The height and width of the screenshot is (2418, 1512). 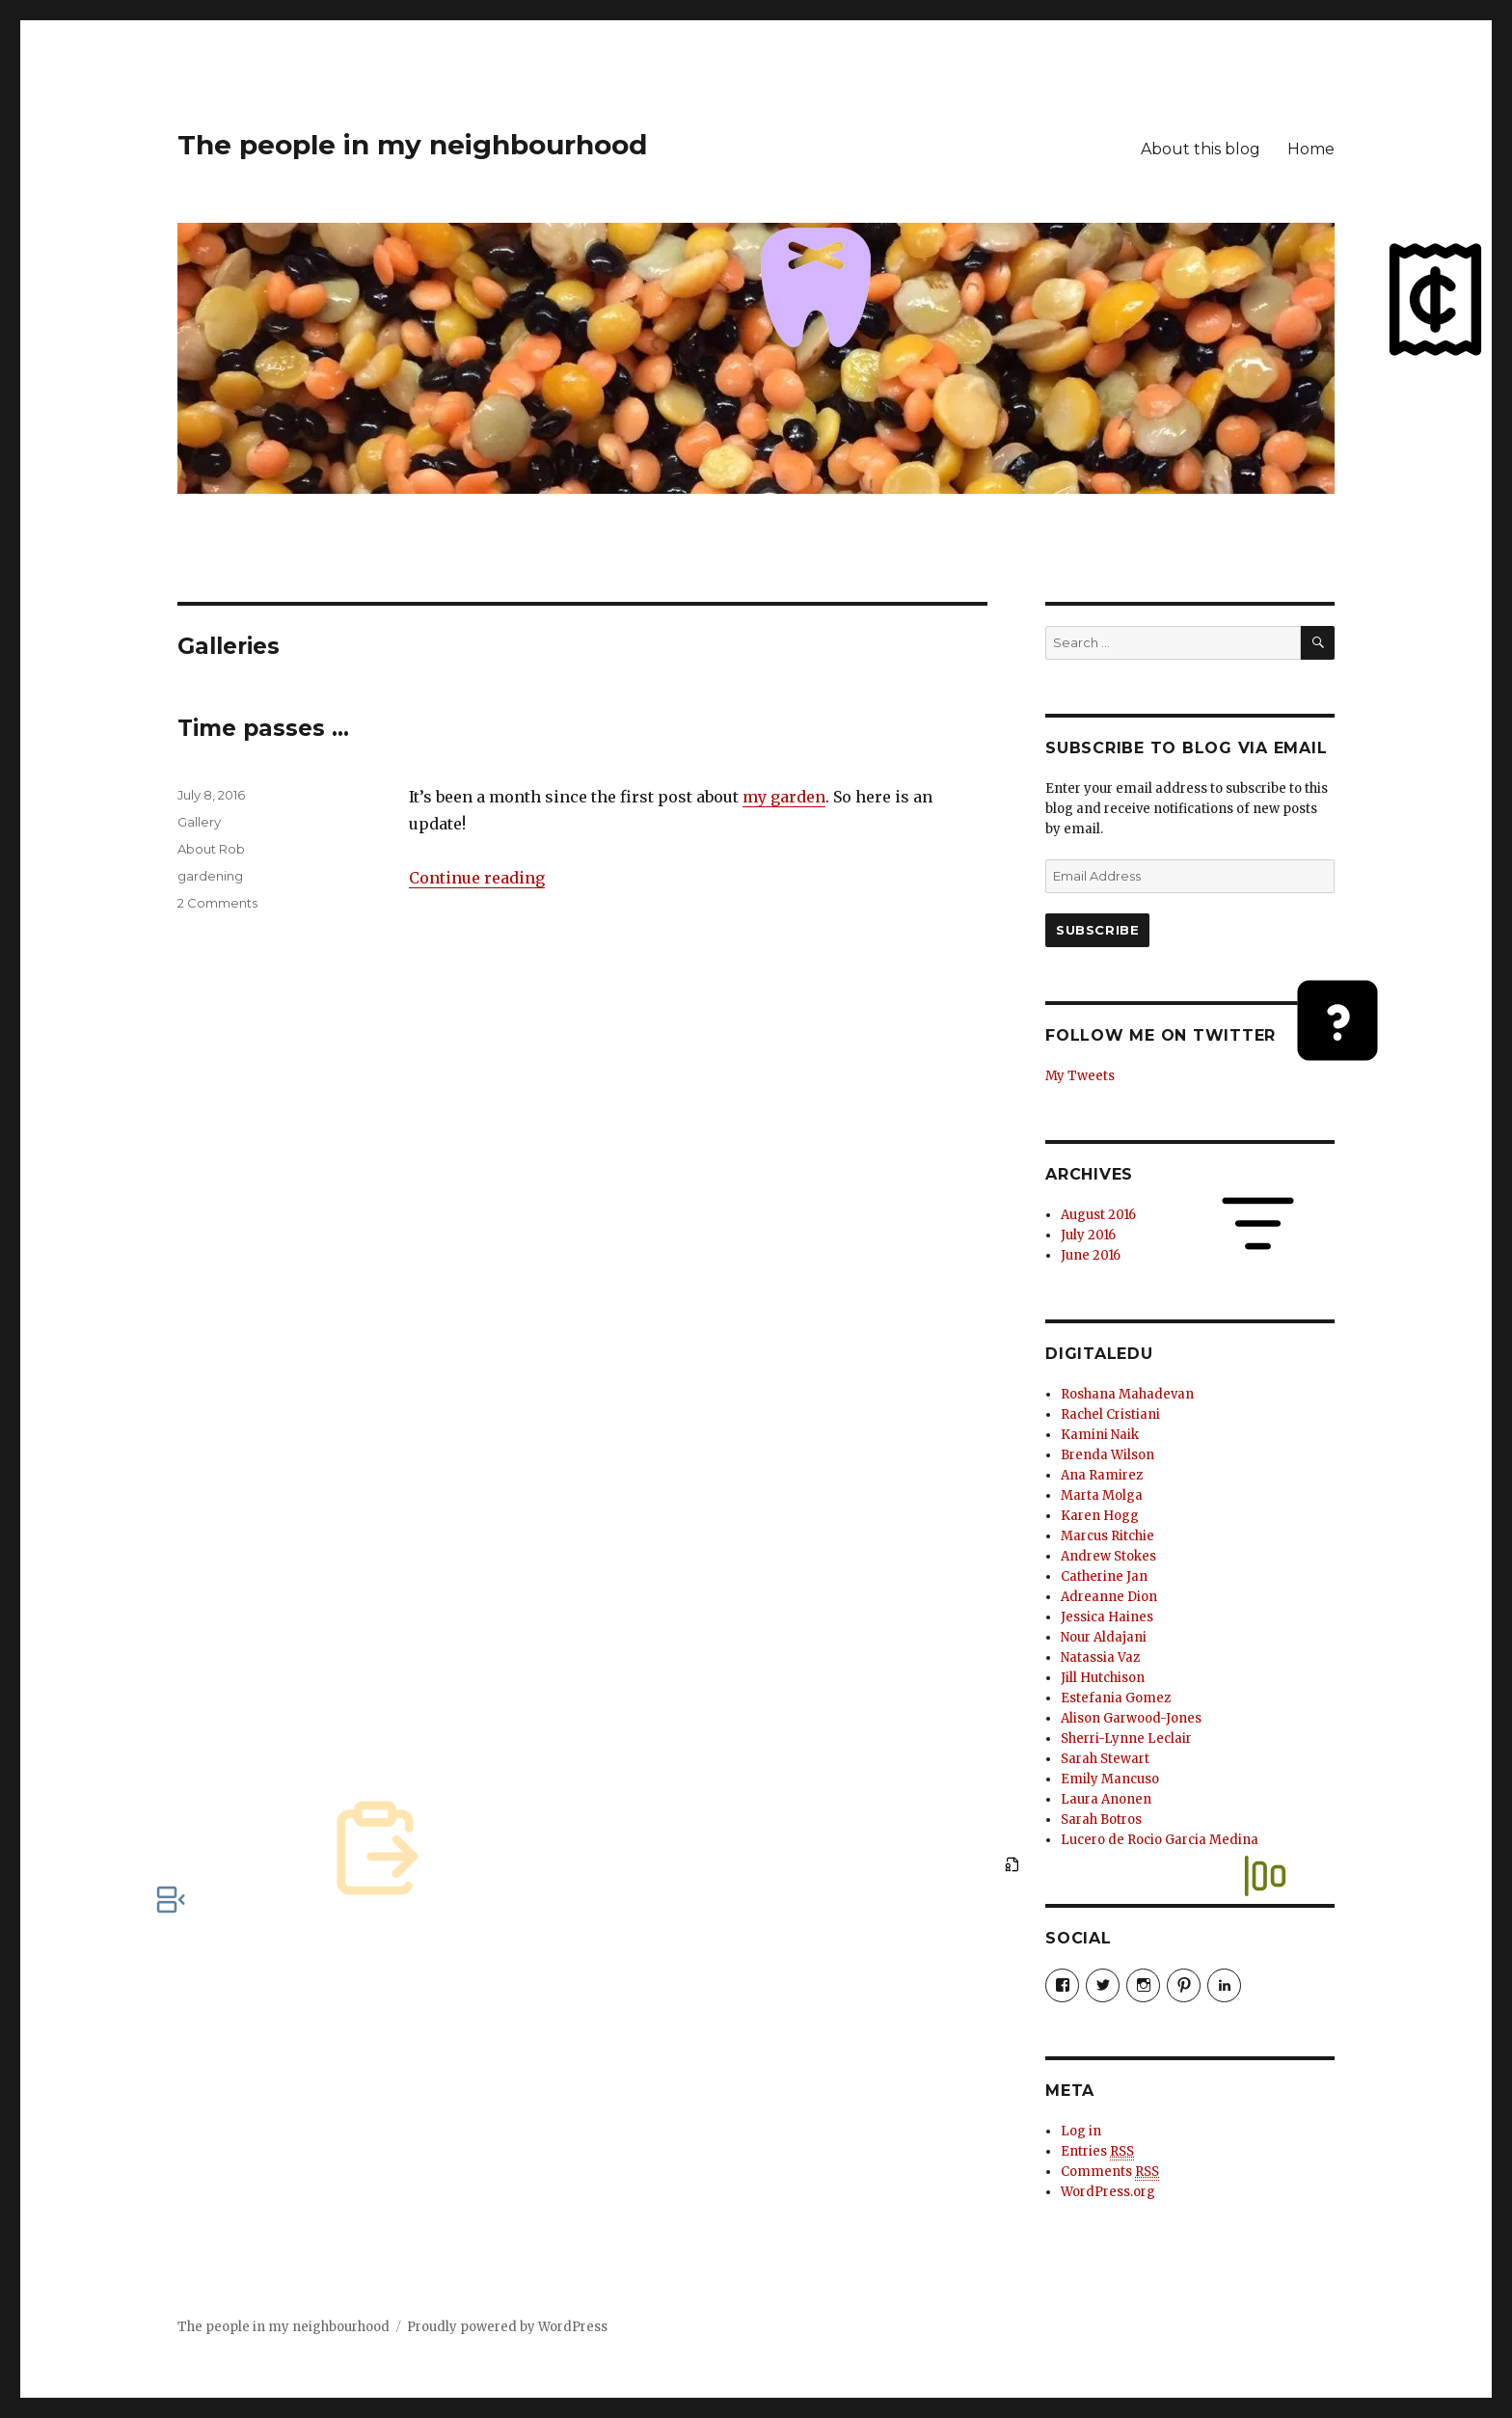 What do you see at coordinates (1012, 1864) in the screenshot?
I see `view certified or official document` at bounding box center [1012, 1864].